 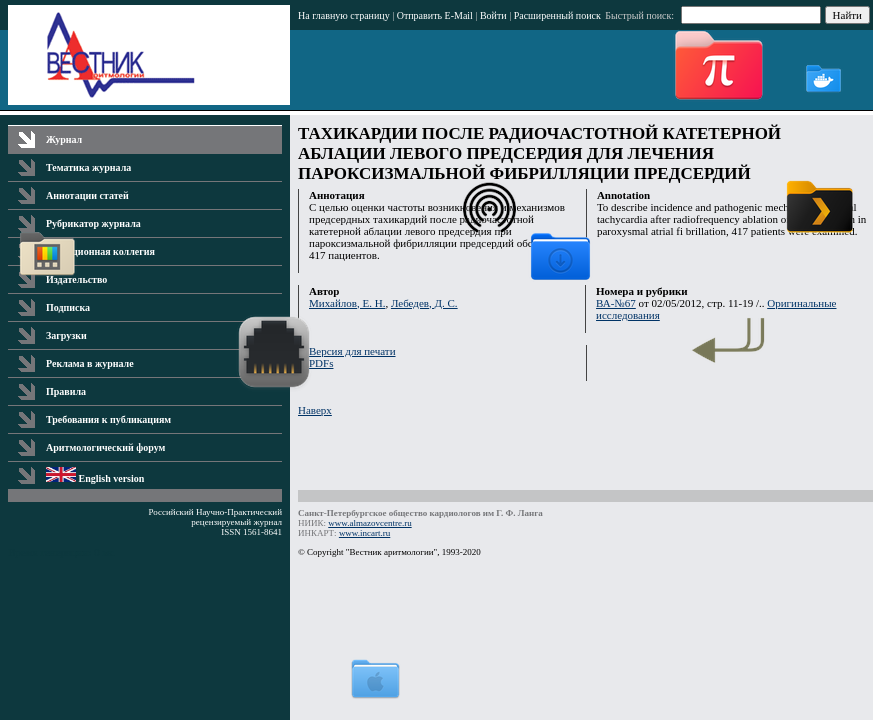 What do you see at coordinates (47, 255) in the screenshot?
I see `open PowerToys settings folder` at bounding box center [47, 255].